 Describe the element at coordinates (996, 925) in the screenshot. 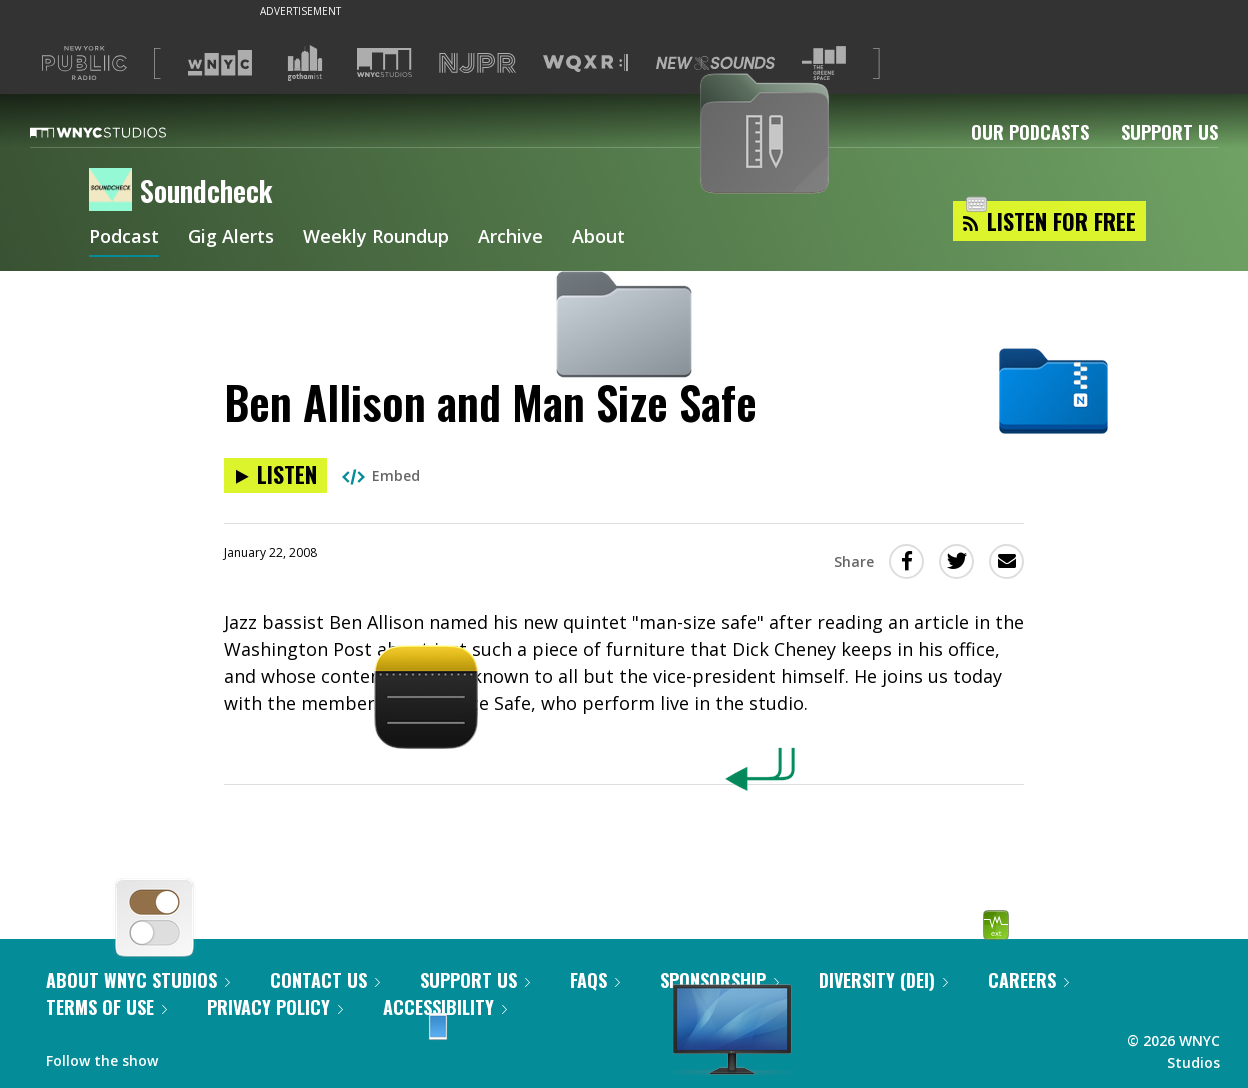

I see `virtualbox extension pack file` at that location.